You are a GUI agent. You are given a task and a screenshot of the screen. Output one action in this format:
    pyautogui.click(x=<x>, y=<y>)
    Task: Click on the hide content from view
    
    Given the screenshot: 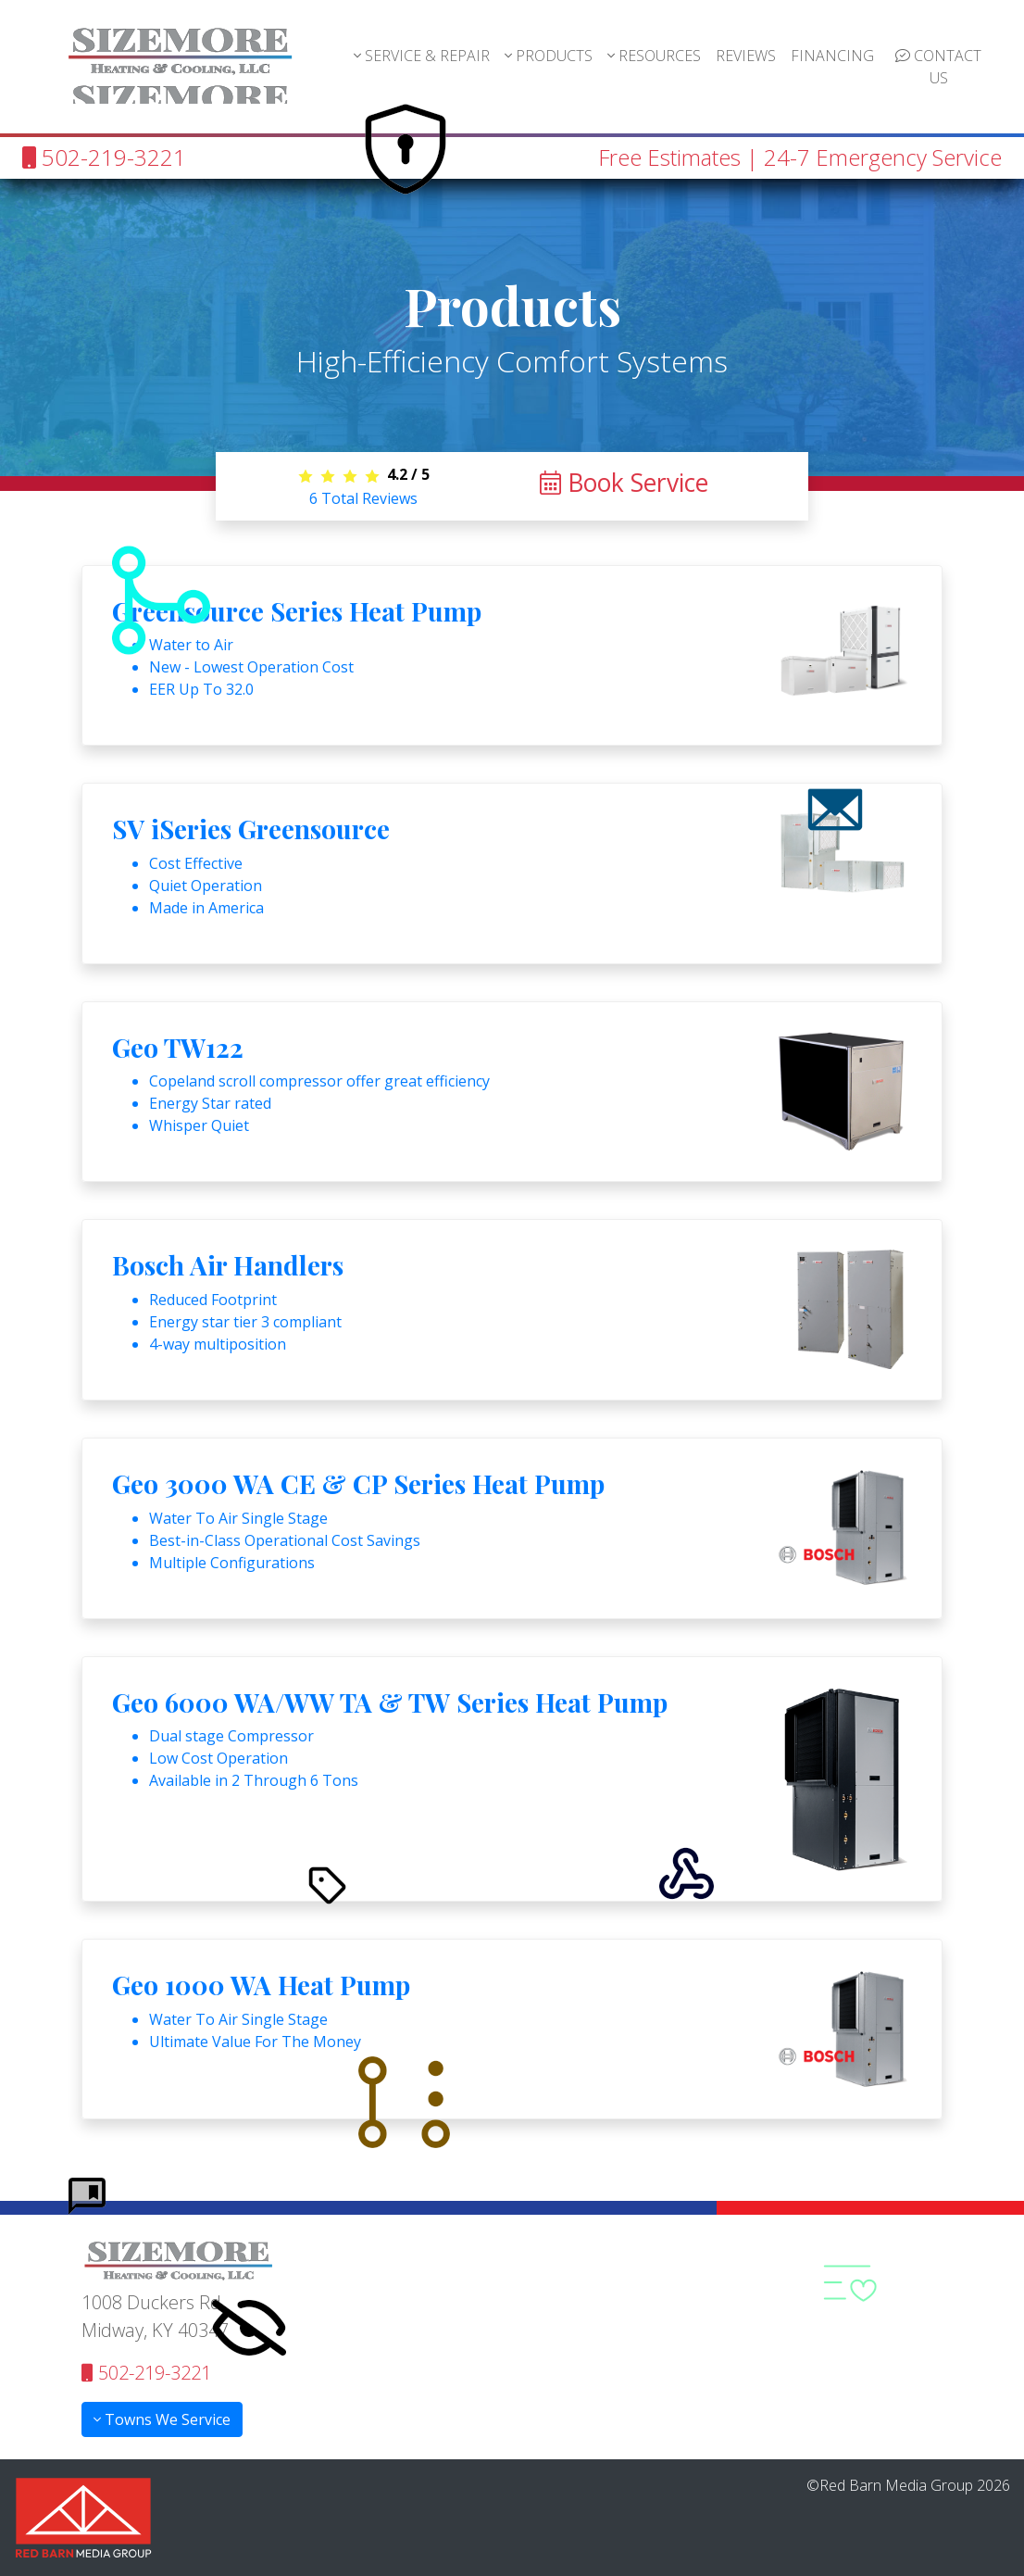 What is the action you would take?
    pyautogui.click(x=249, y=2328)
    